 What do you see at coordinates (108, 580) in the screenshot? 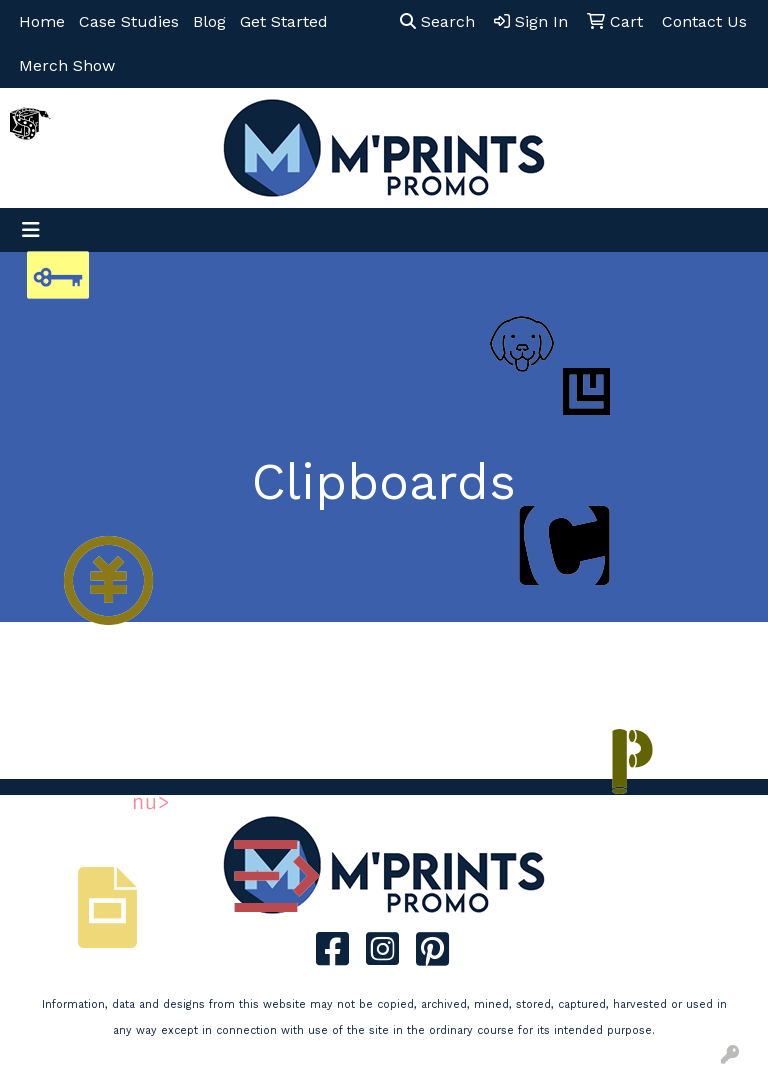
I see `view balance in chinese yuan` at bounding box center [108, 580].